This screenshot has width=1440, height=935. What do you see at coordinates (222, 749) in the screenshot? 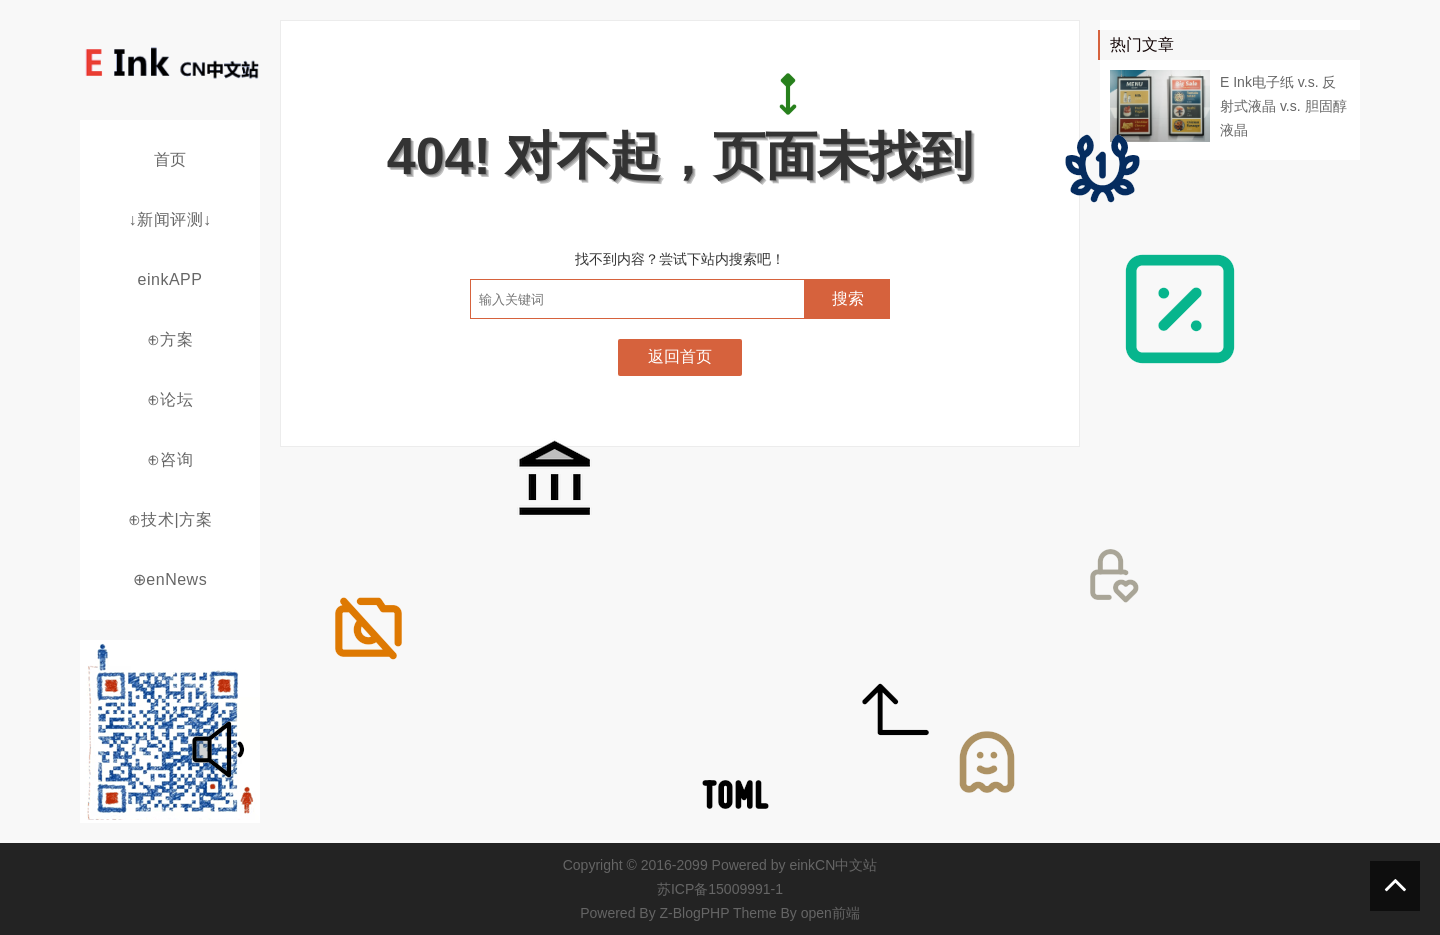
I see `volume set to low level` at bounding box center [222, 749].